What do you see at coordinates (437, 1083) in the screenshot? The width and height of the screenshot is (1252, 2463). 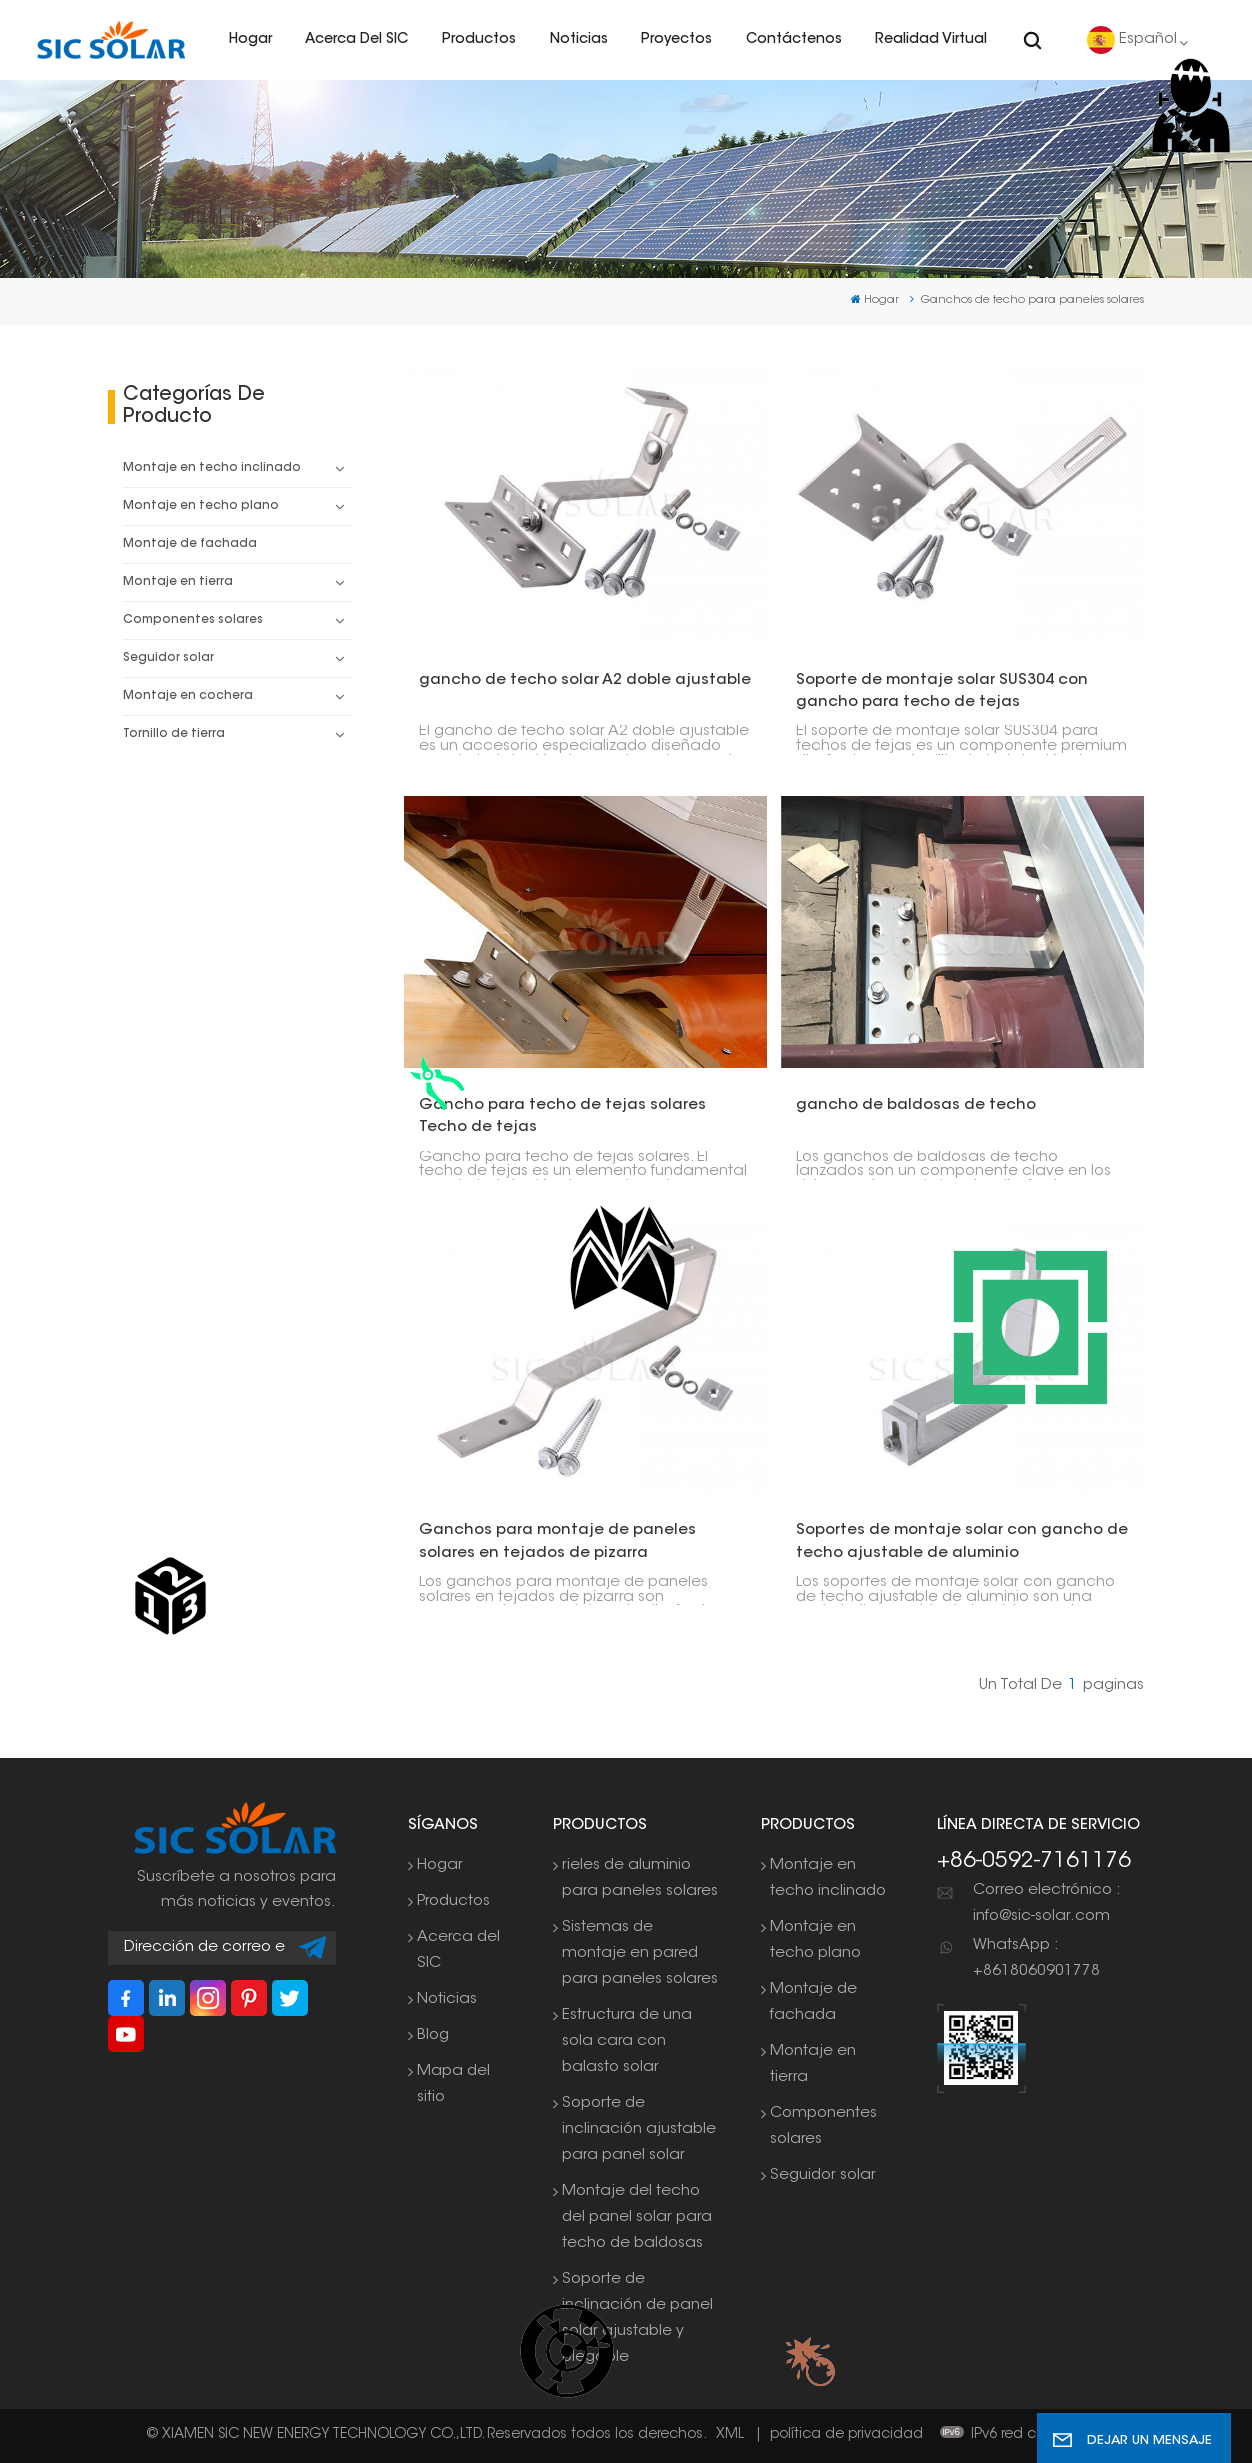 I see `access gardening or pruning tools` at bounding box center [437, 1083].